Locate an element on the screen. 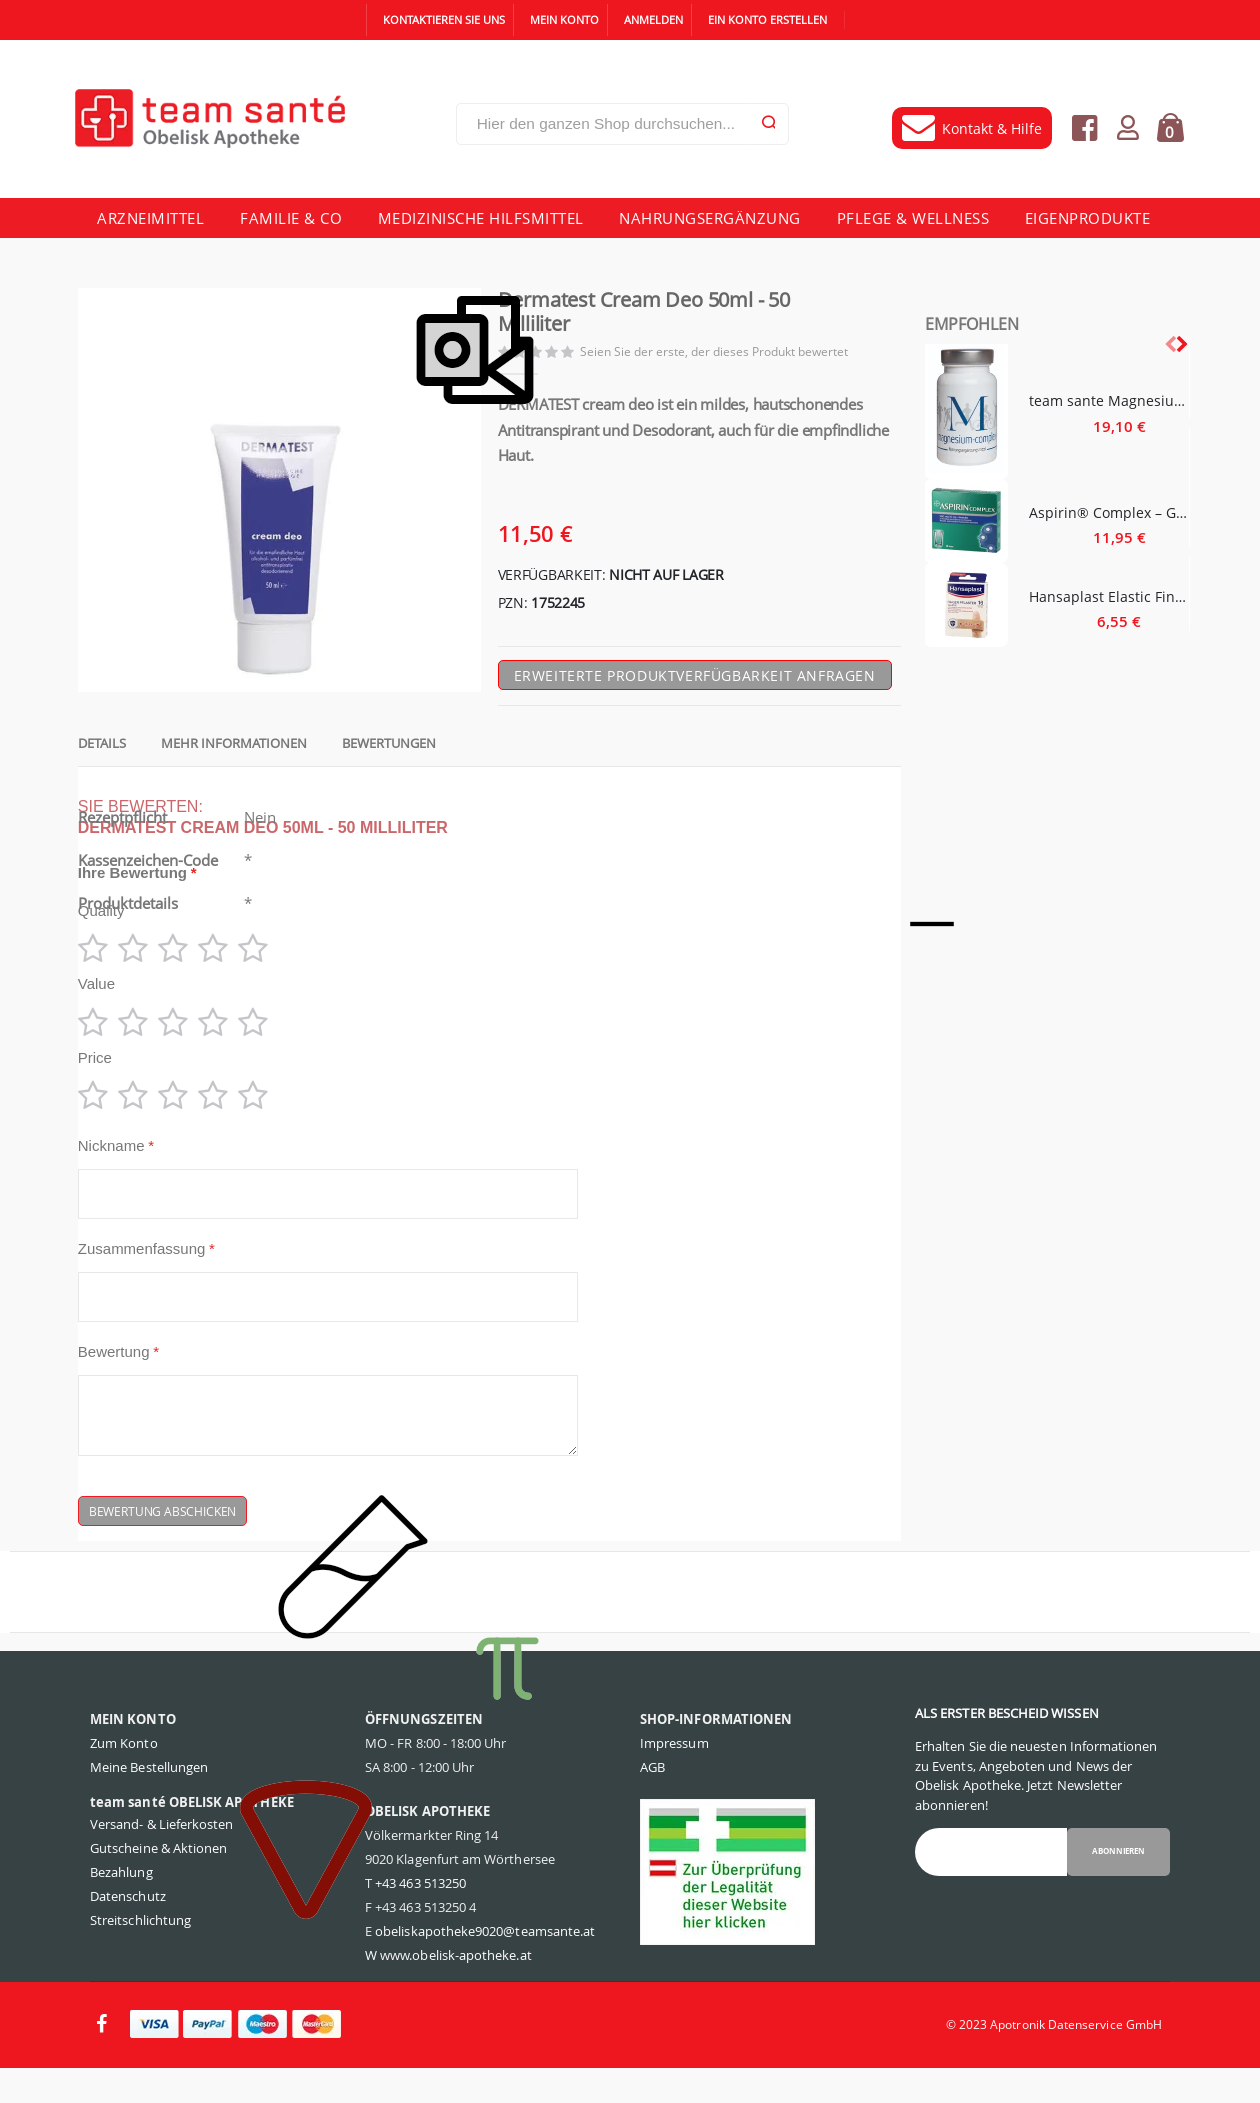  access mathematical constants or formulas is located at coordinates (507, 1668).